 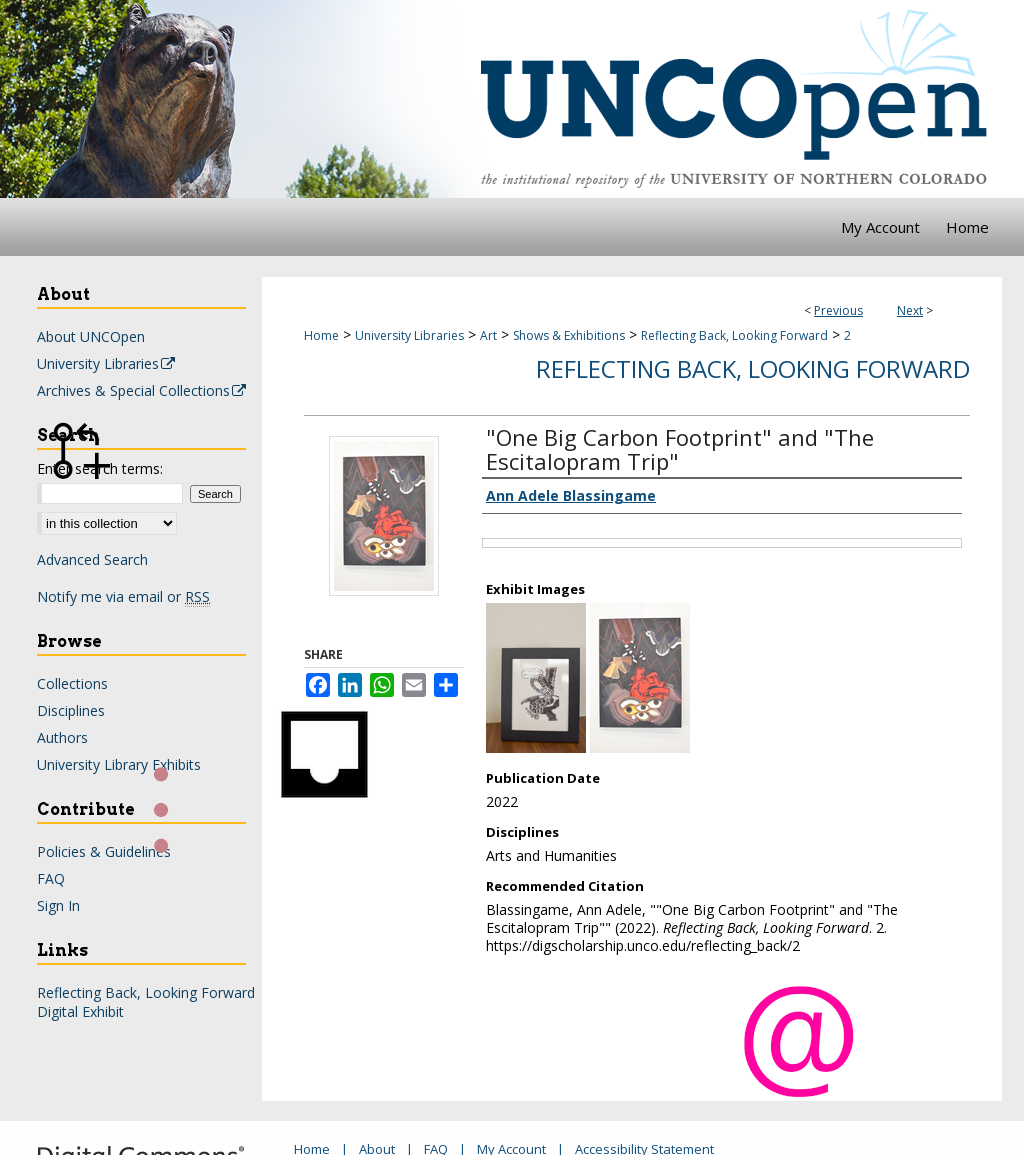 I want to click on open additional options menu, so click(x=161, y=810).